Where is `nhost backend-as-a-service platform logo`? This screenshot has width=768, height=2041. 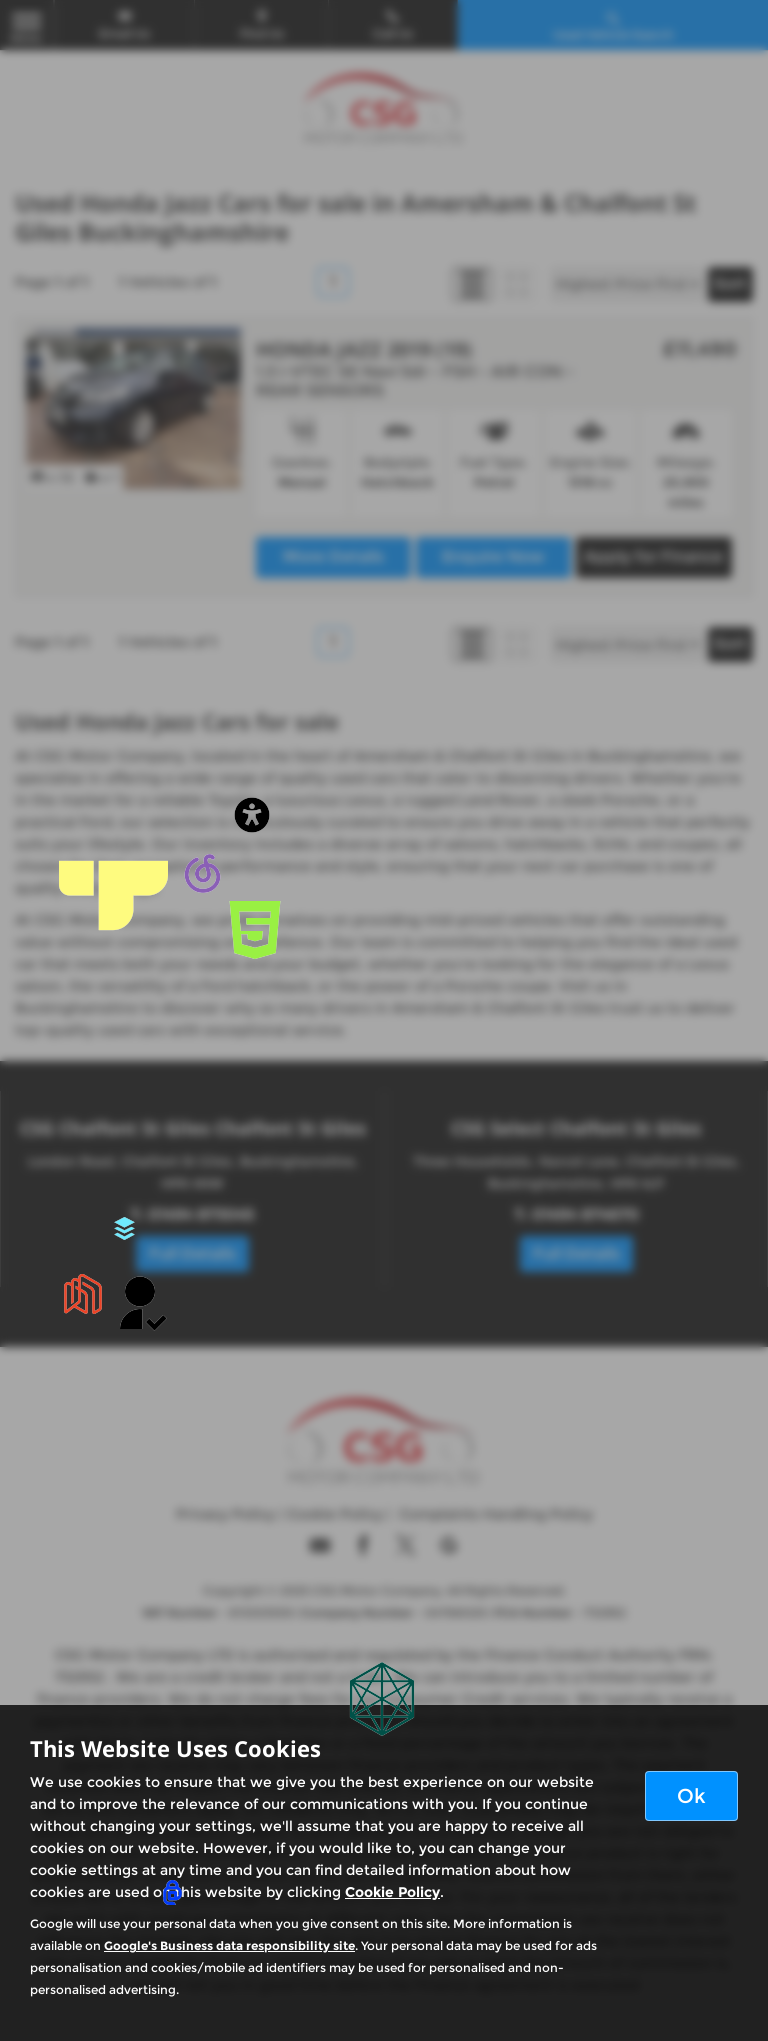
nhost backend-as-a-service platform logo is located at coordinates (83, 1294).